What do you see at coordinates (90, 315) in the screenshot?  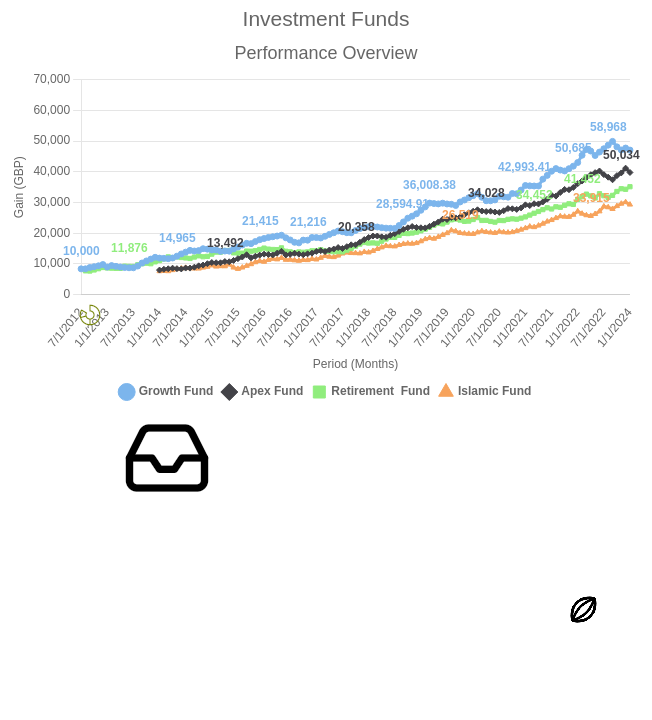 I see `view analytics or statistics breakdown` at bounding box center [90, 315].